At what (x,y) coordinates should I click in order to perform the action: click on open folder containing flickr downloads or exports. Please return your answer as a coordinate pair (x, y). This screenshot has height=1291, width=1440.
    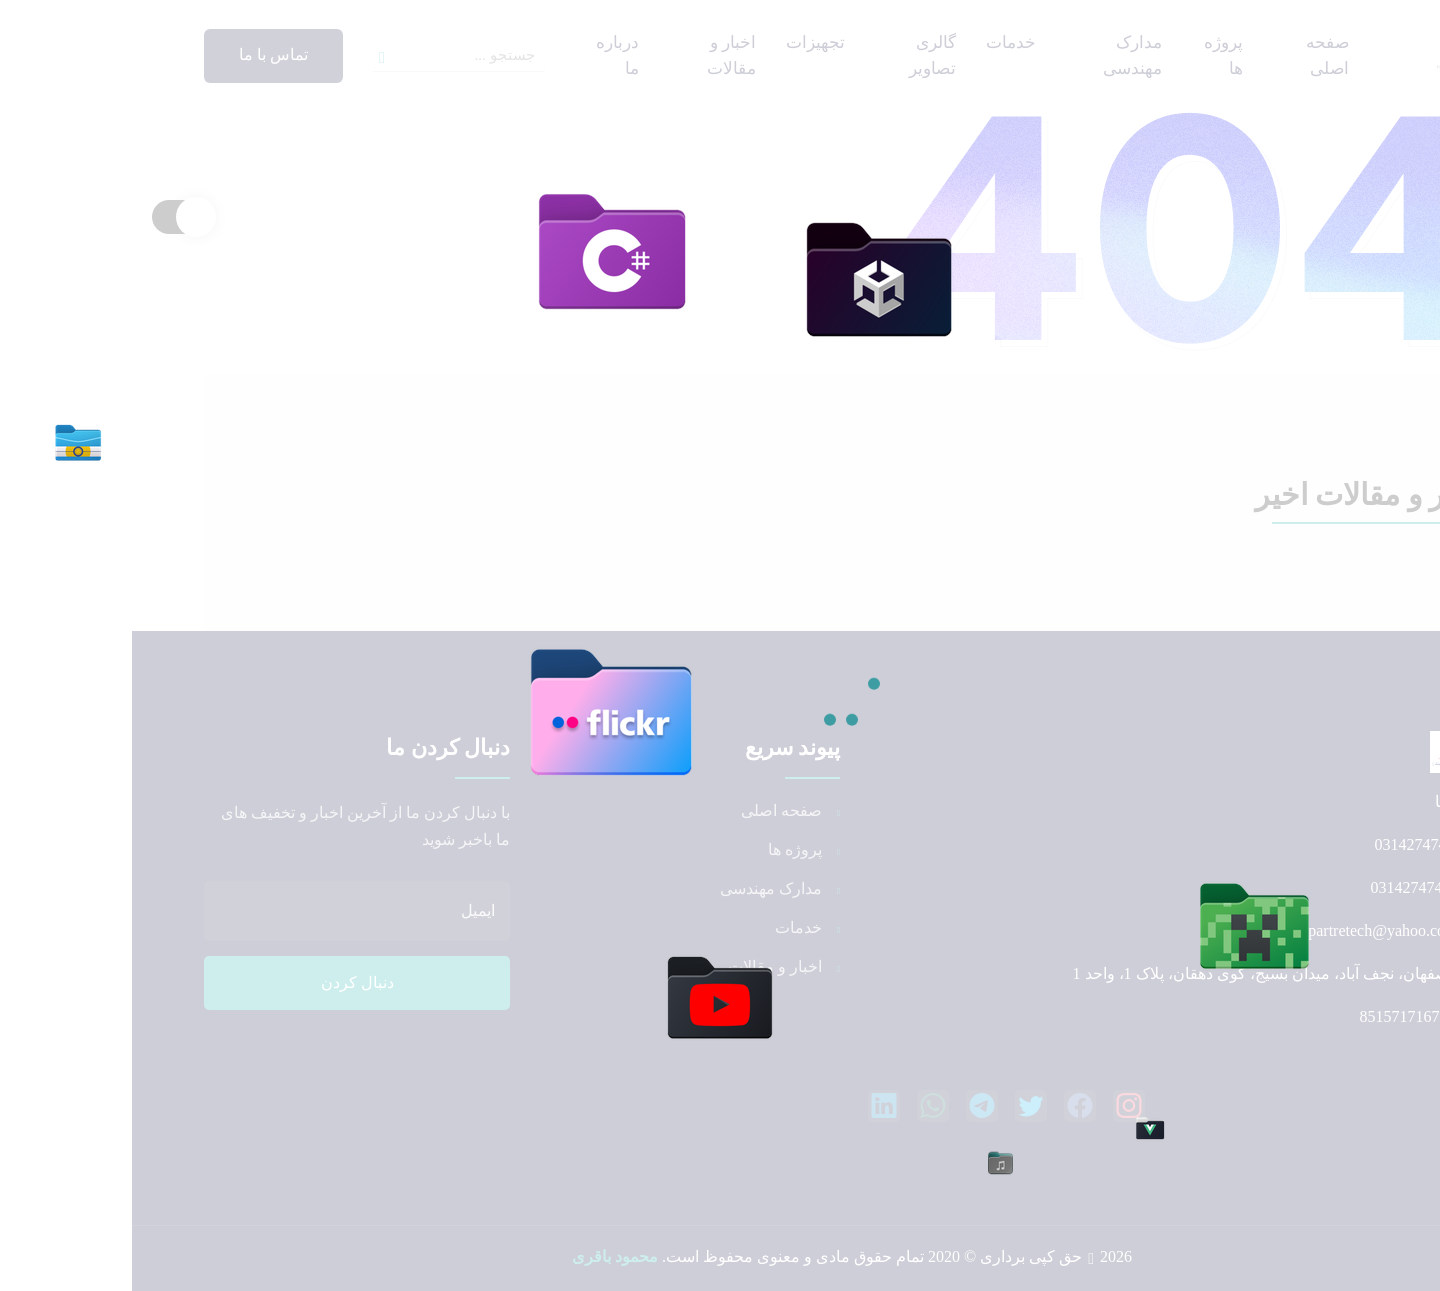
    Looking at the image, I should click on (610, 716).